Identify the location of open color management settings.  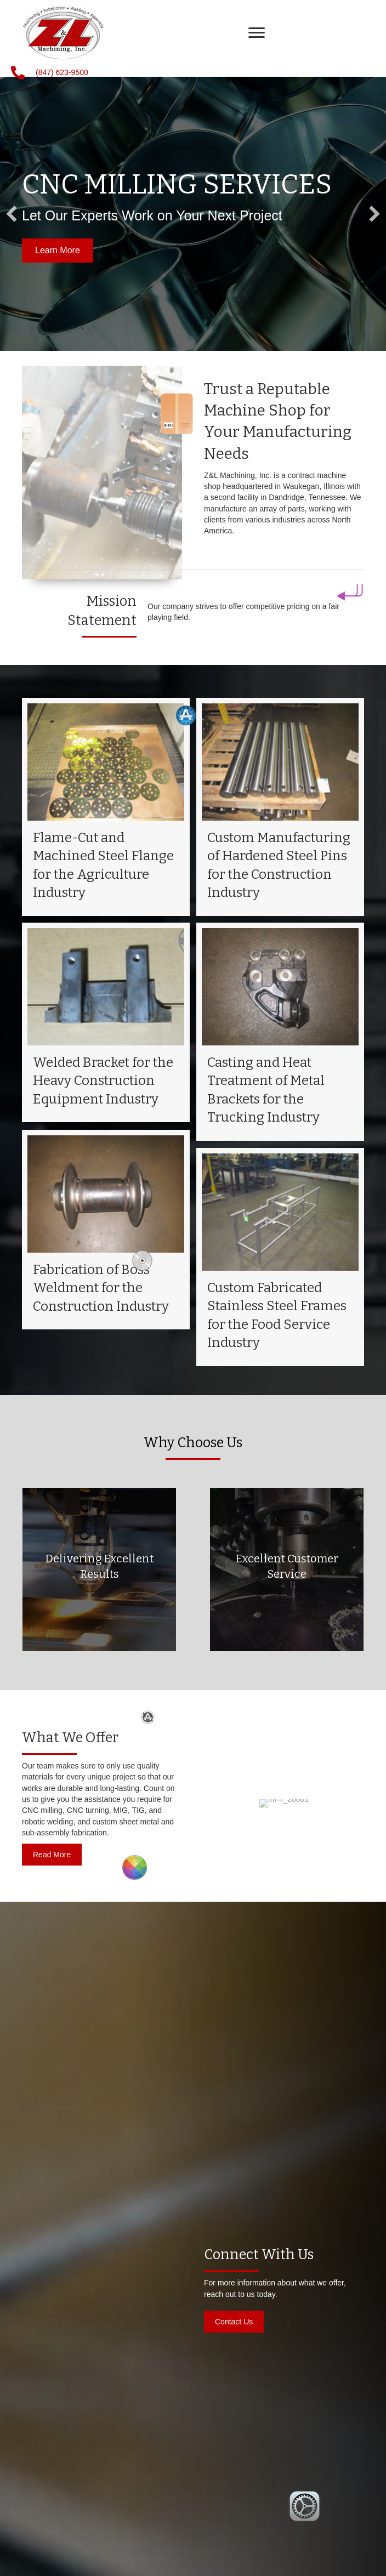
(134, 1867).